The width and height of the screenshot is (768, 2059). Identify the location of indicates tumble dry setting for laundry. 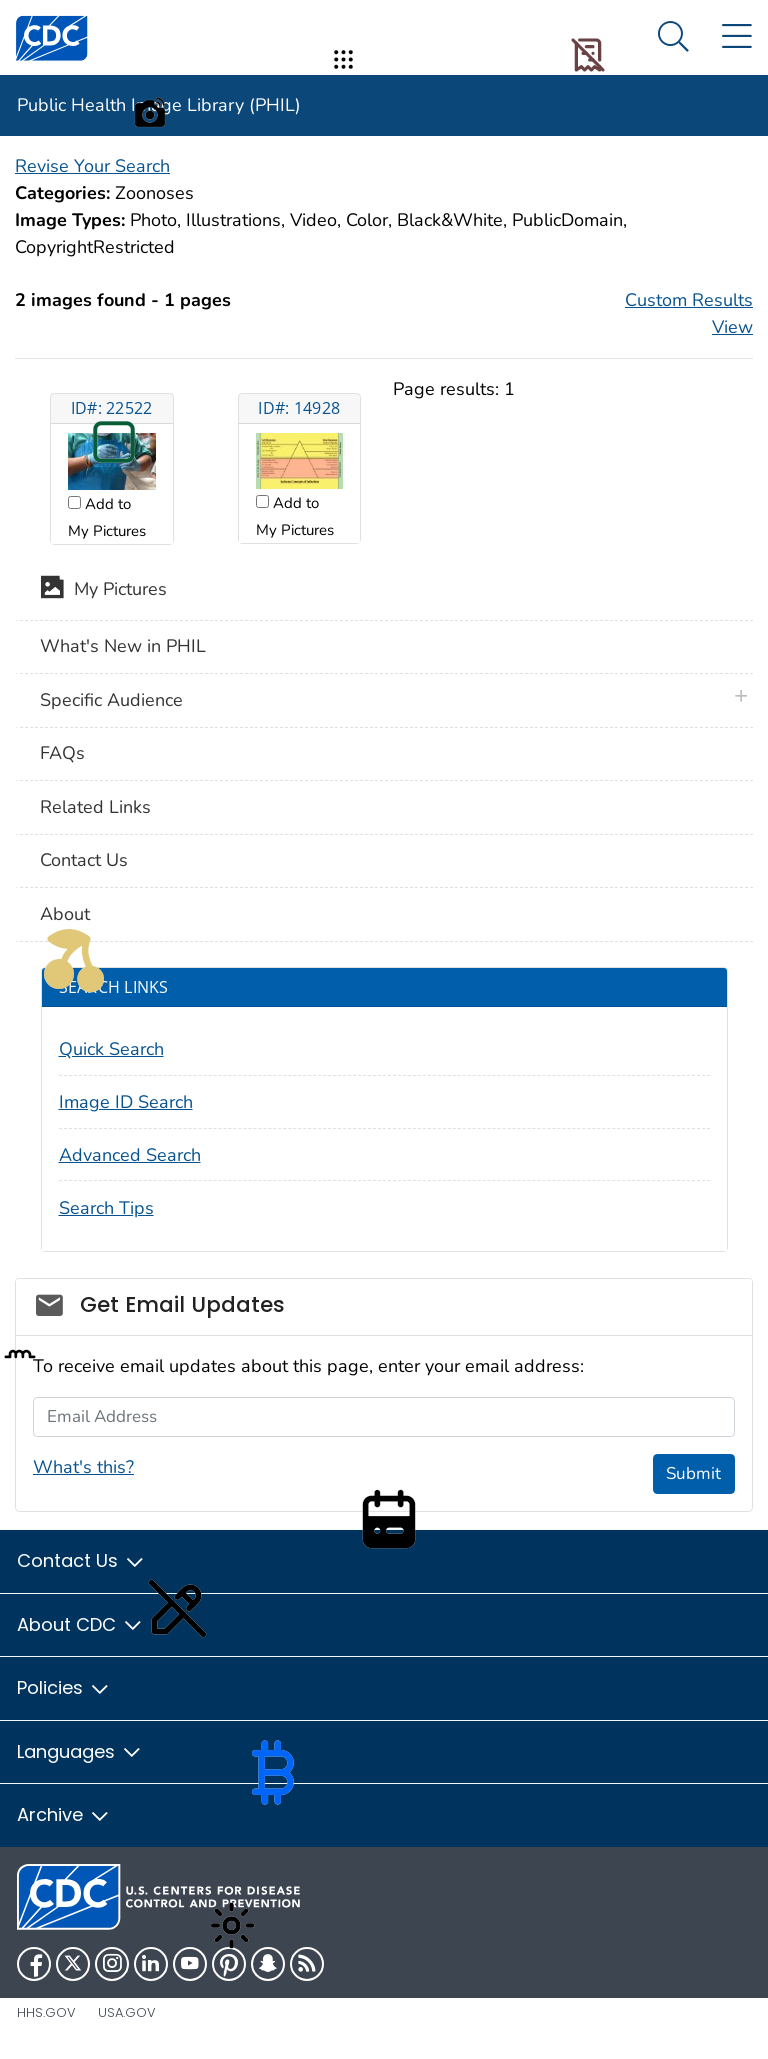
(114, 442).